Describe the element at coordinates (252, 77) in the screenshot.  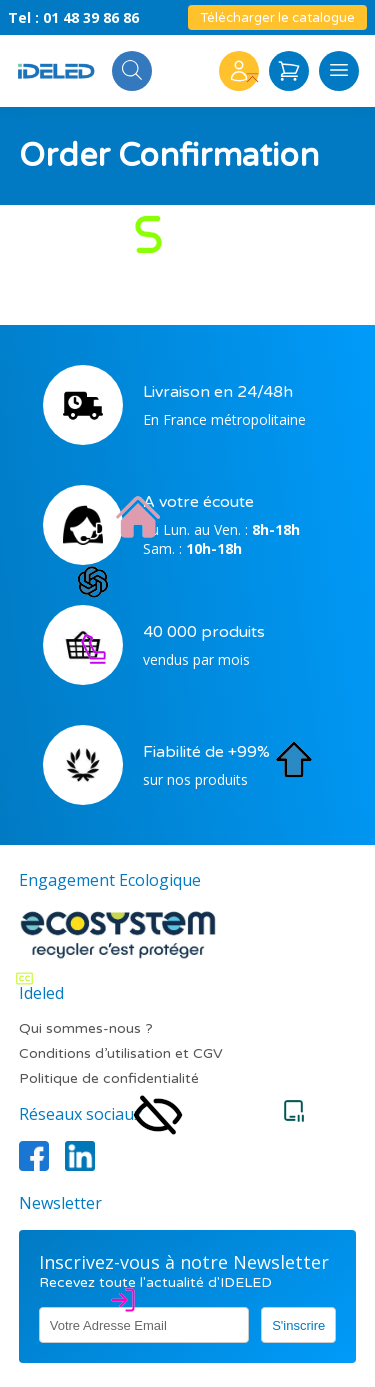
I see `collapse content or scroll to top` at that location.